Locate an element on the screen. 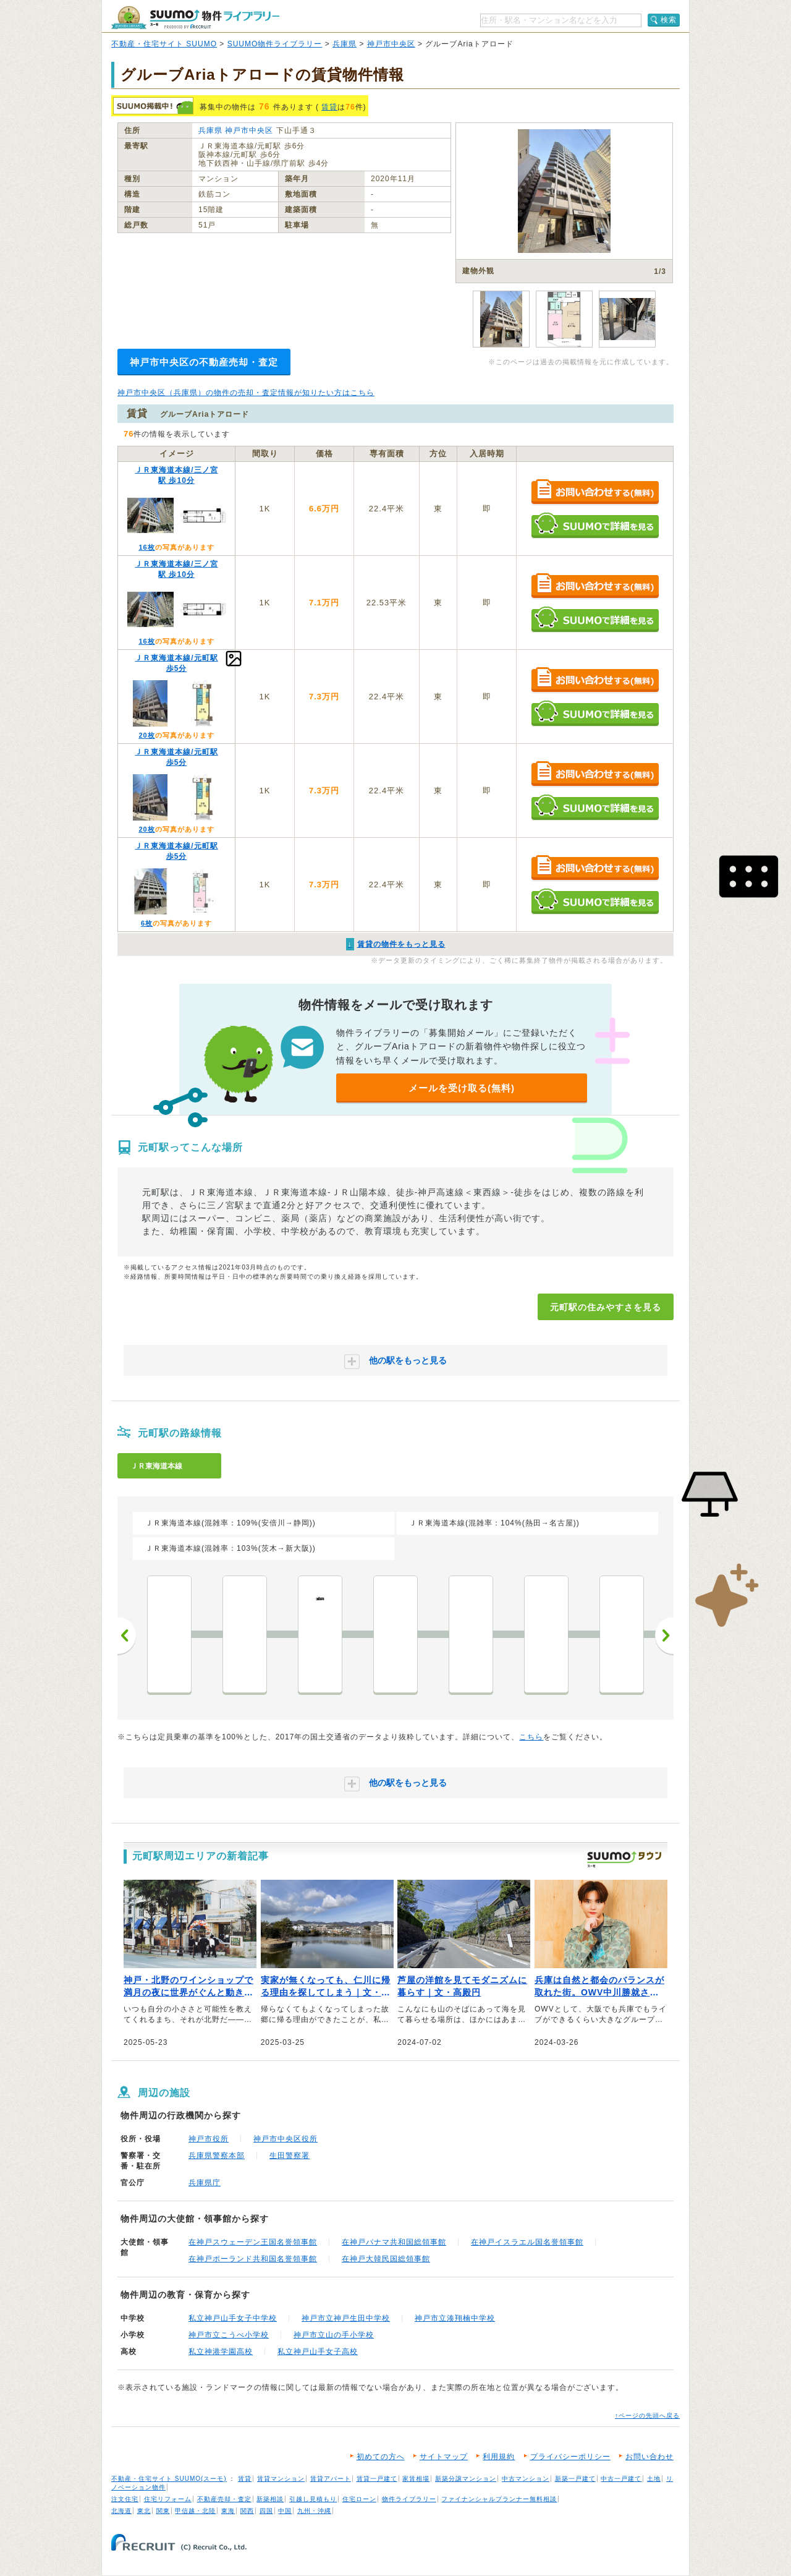 This screenshot has height=2576, width=791. switch between circuit paths or connections is located at coordinates (180, 1107).